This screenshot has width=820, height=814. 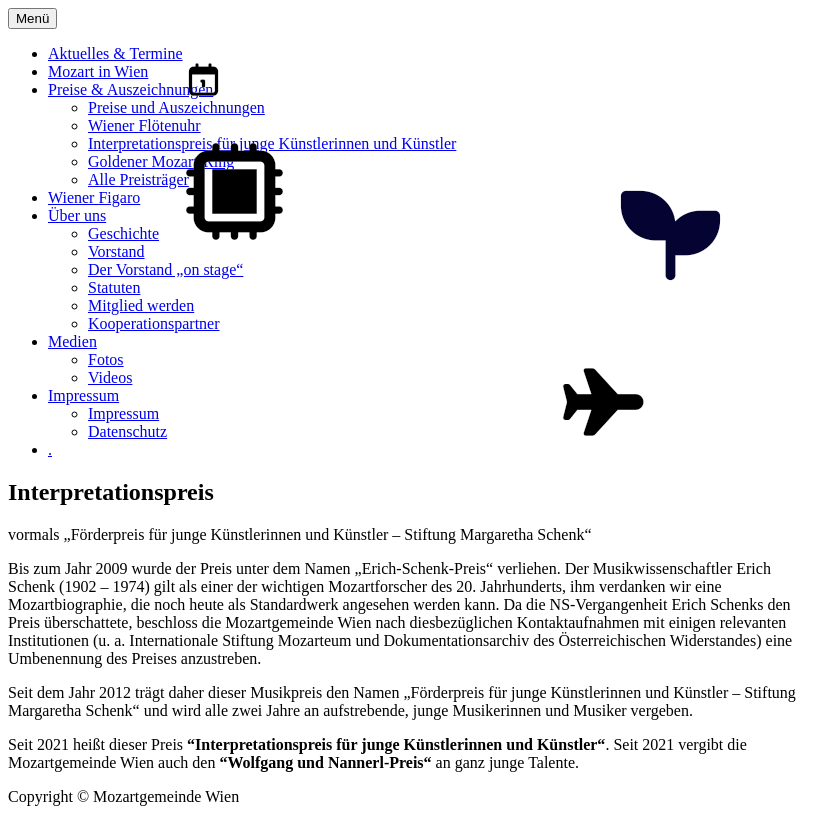 I want to click on enable airplane mode, so click(x=603, y=402).